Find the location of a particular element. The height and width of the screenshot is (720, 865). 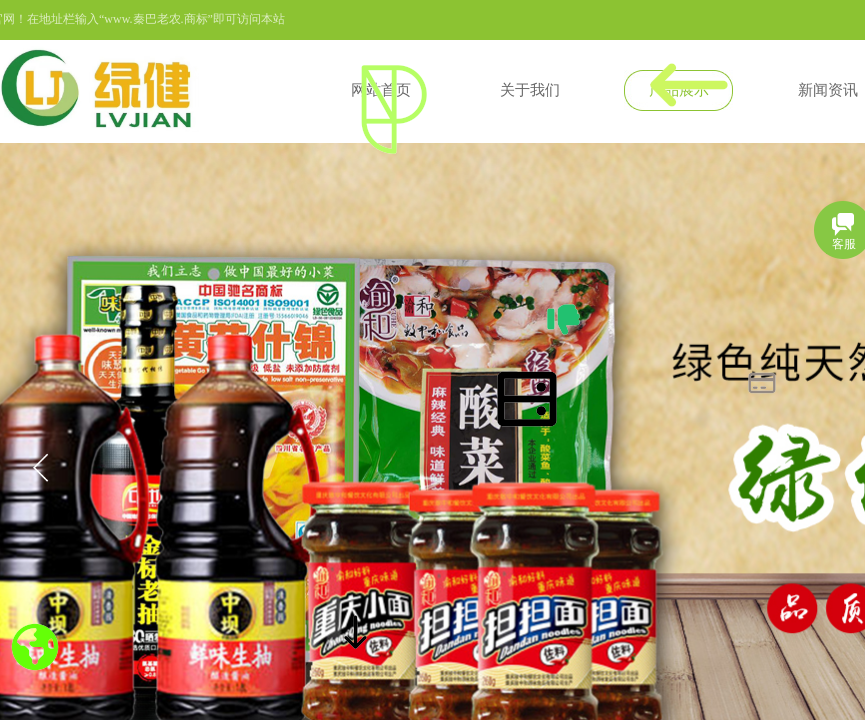

dislike or downvote content is located at coordinates (564, 319).